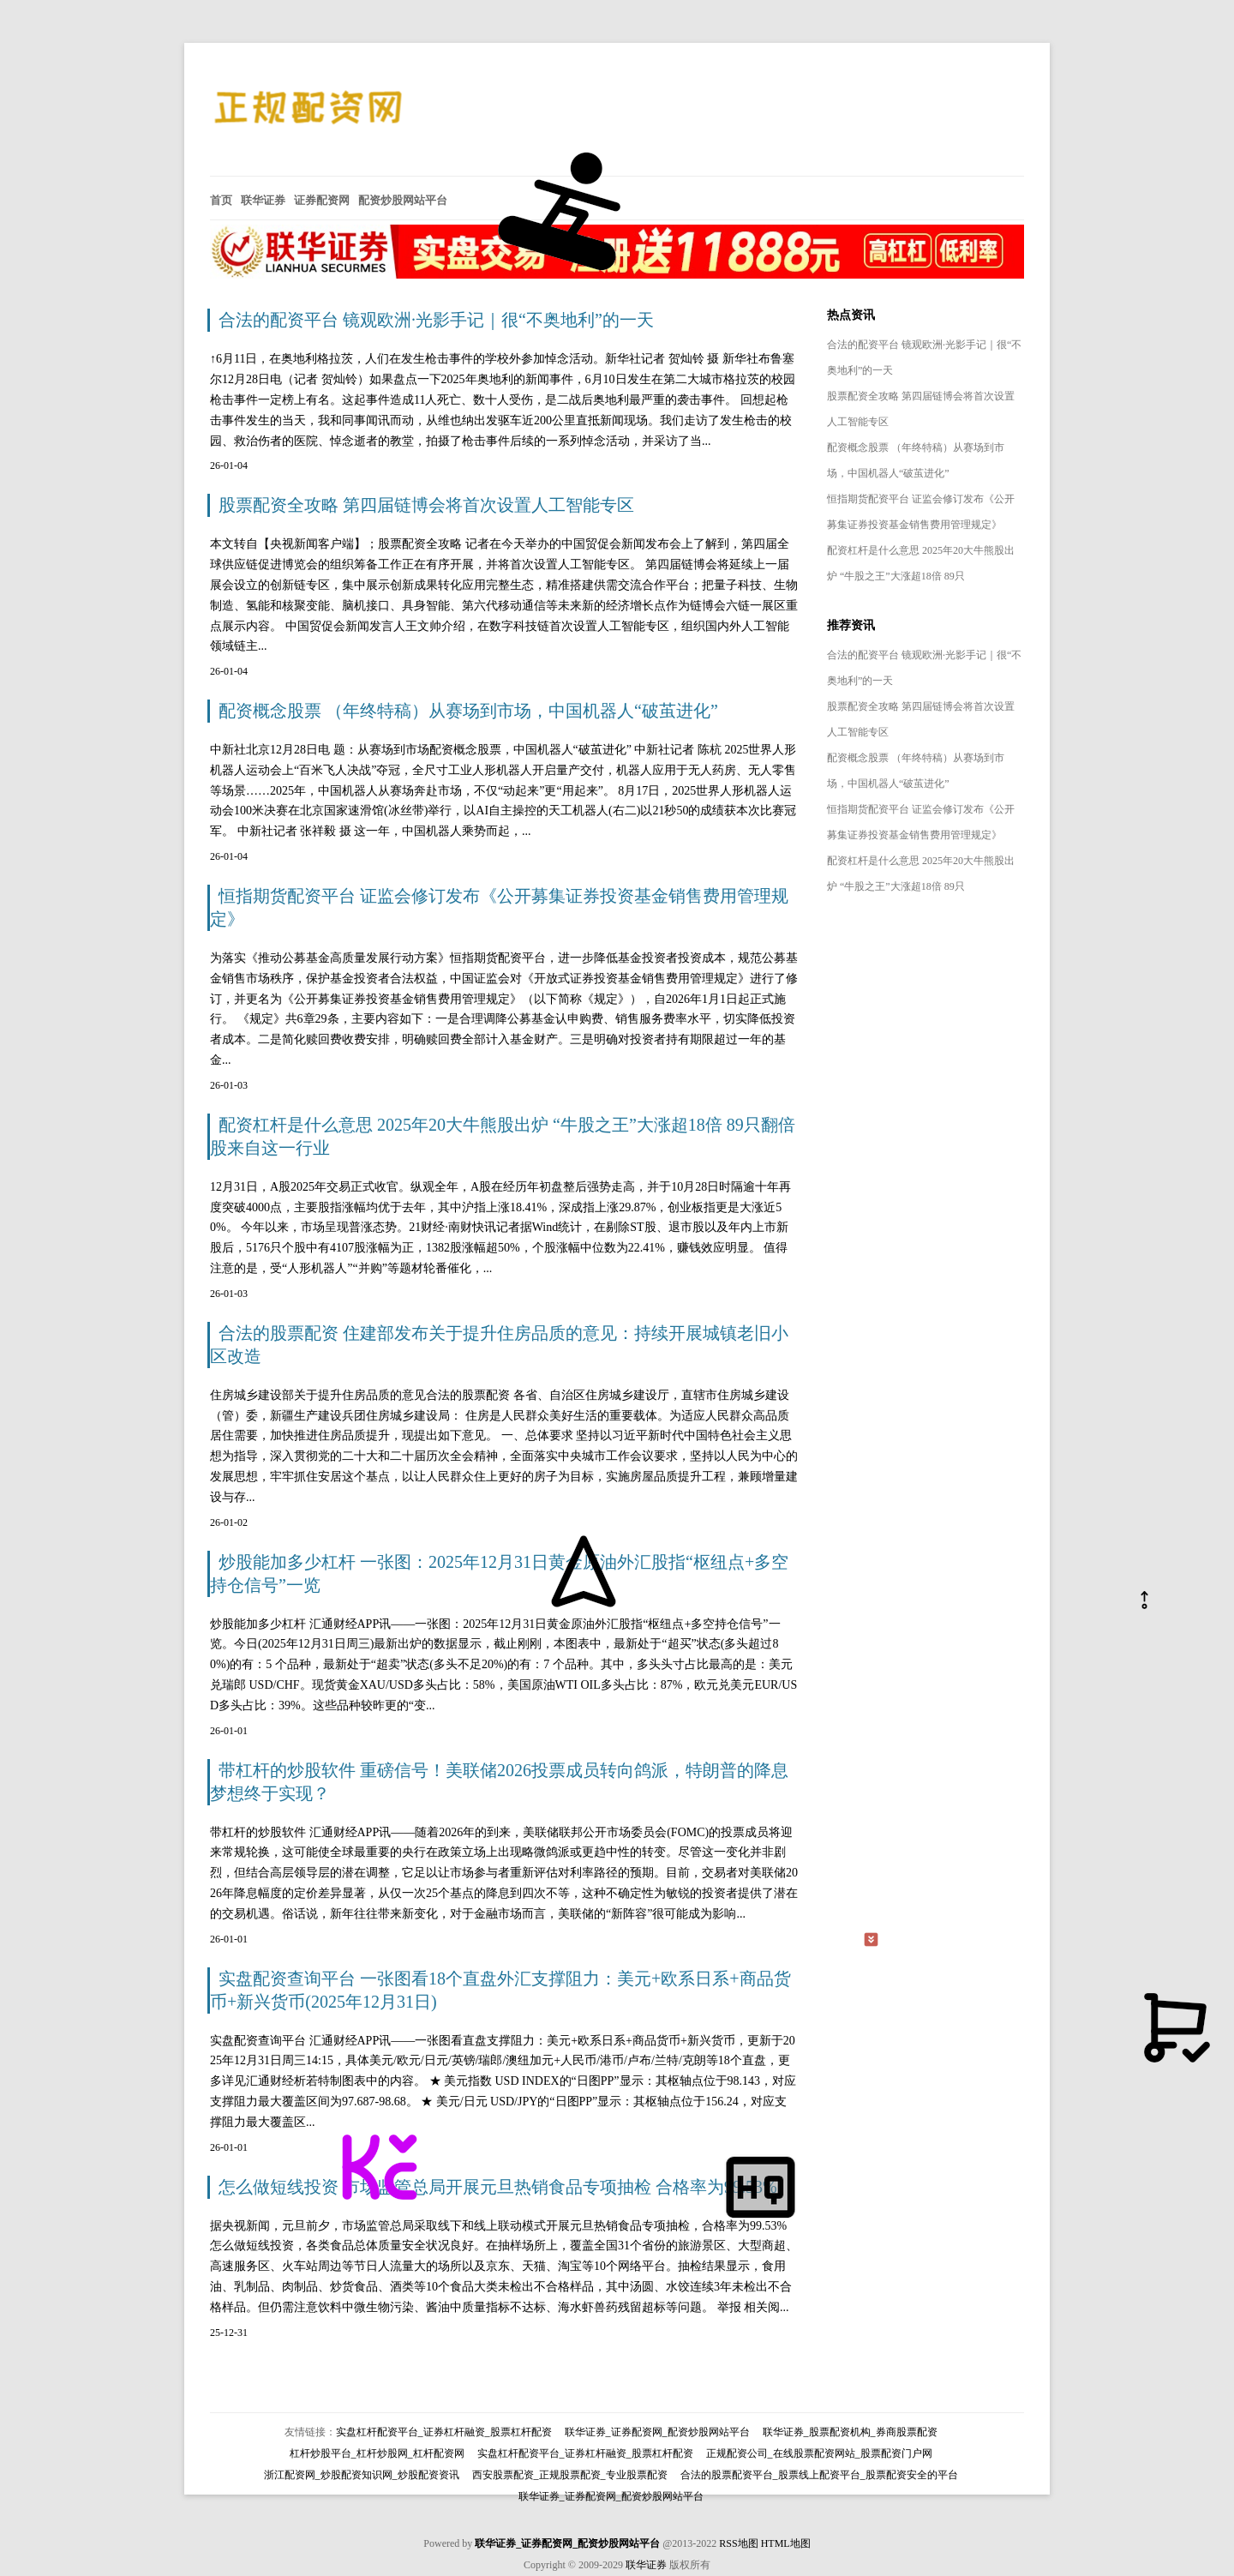  I want to click on scroll down or view more content, so click(871, 1939).